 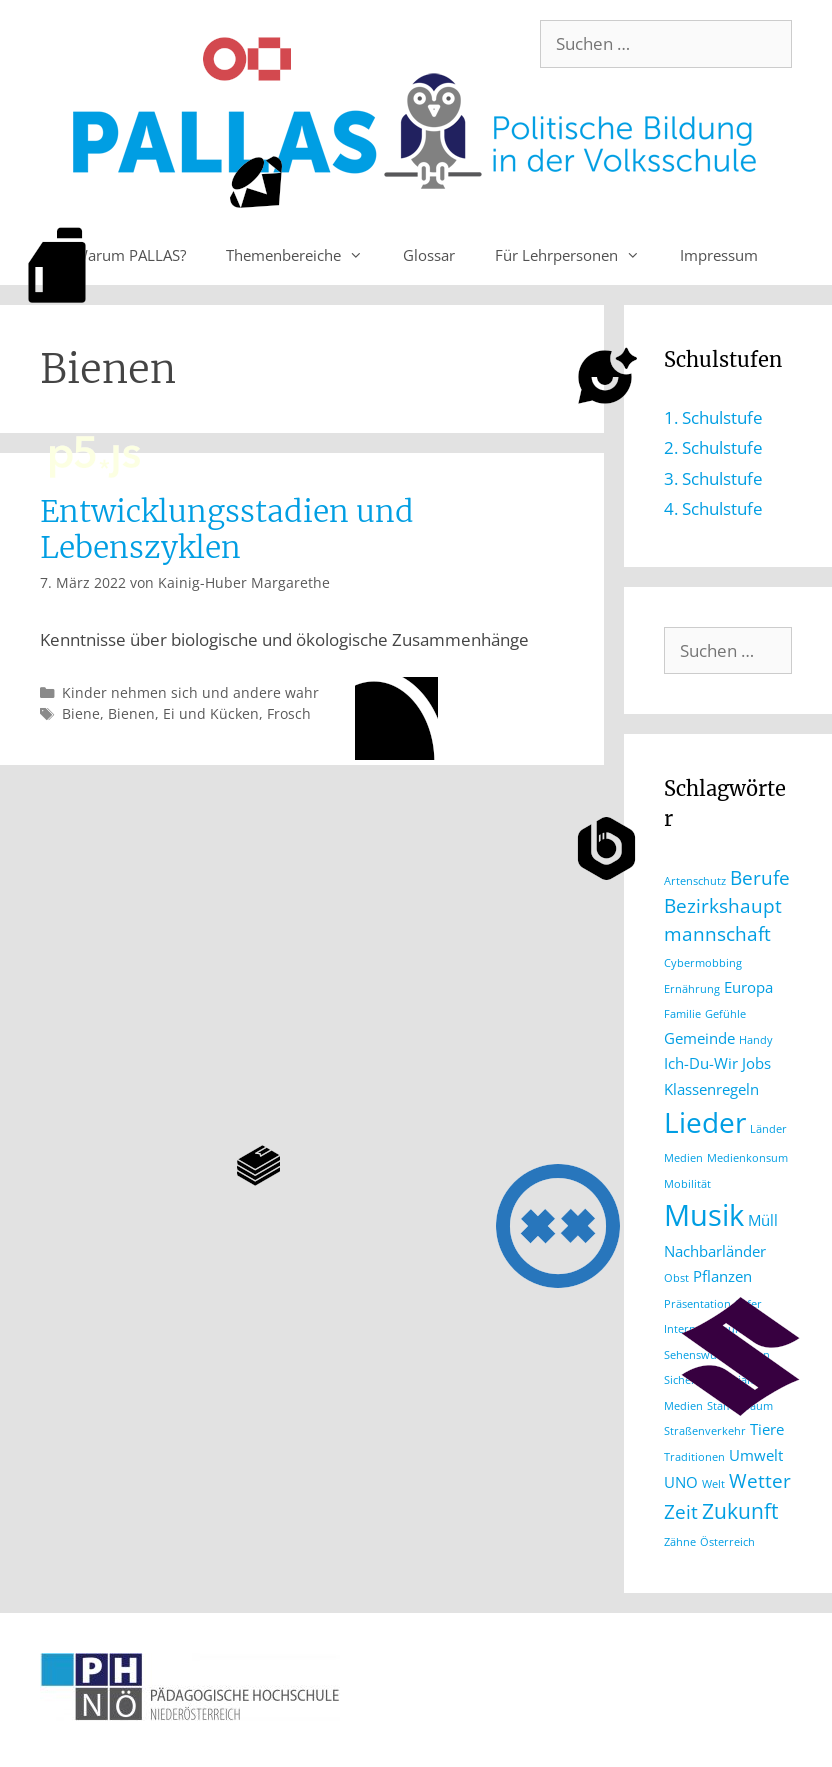 I want to click on open the Eight sleep tracking app, so click(x=247, y=59).